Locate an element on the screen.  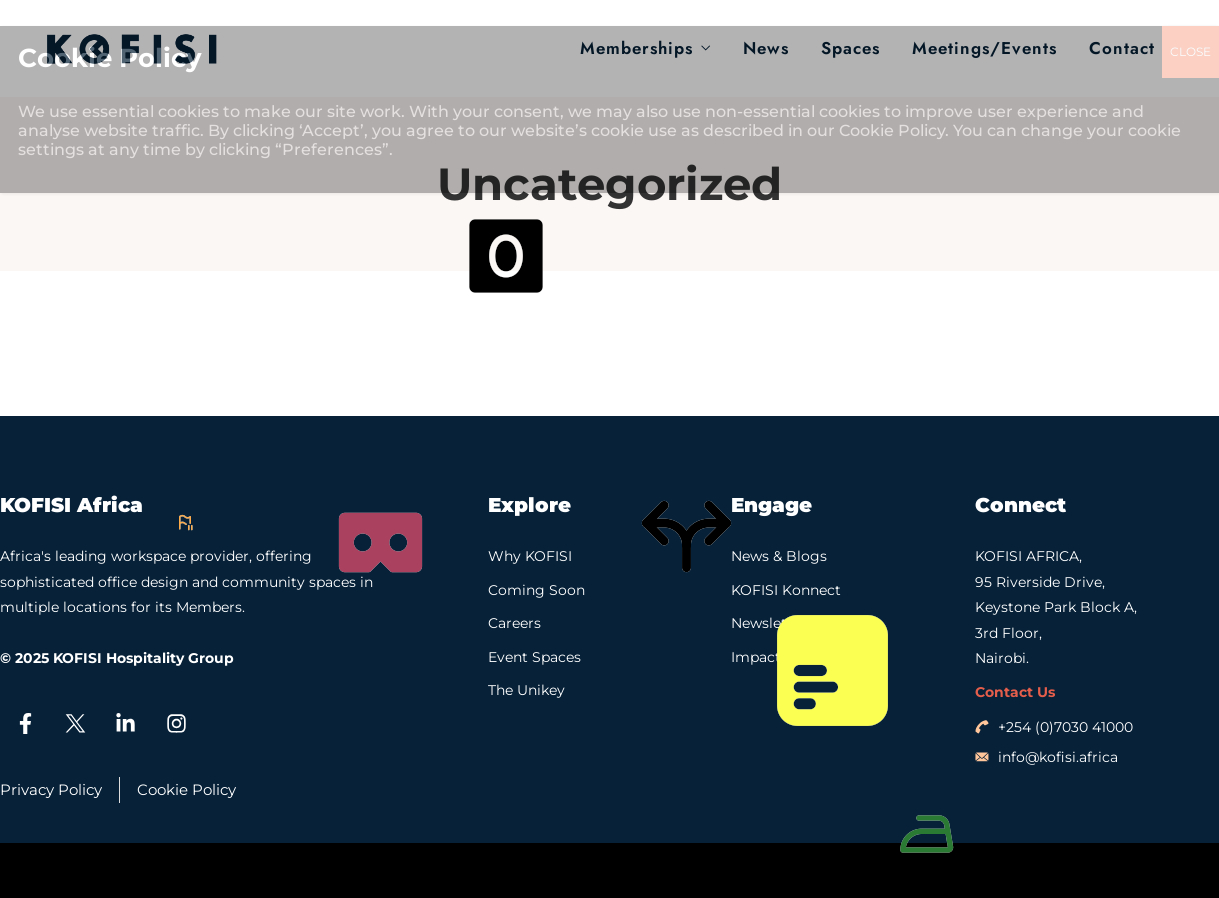
indicates zero or no items is located at coordinates (506, 256).